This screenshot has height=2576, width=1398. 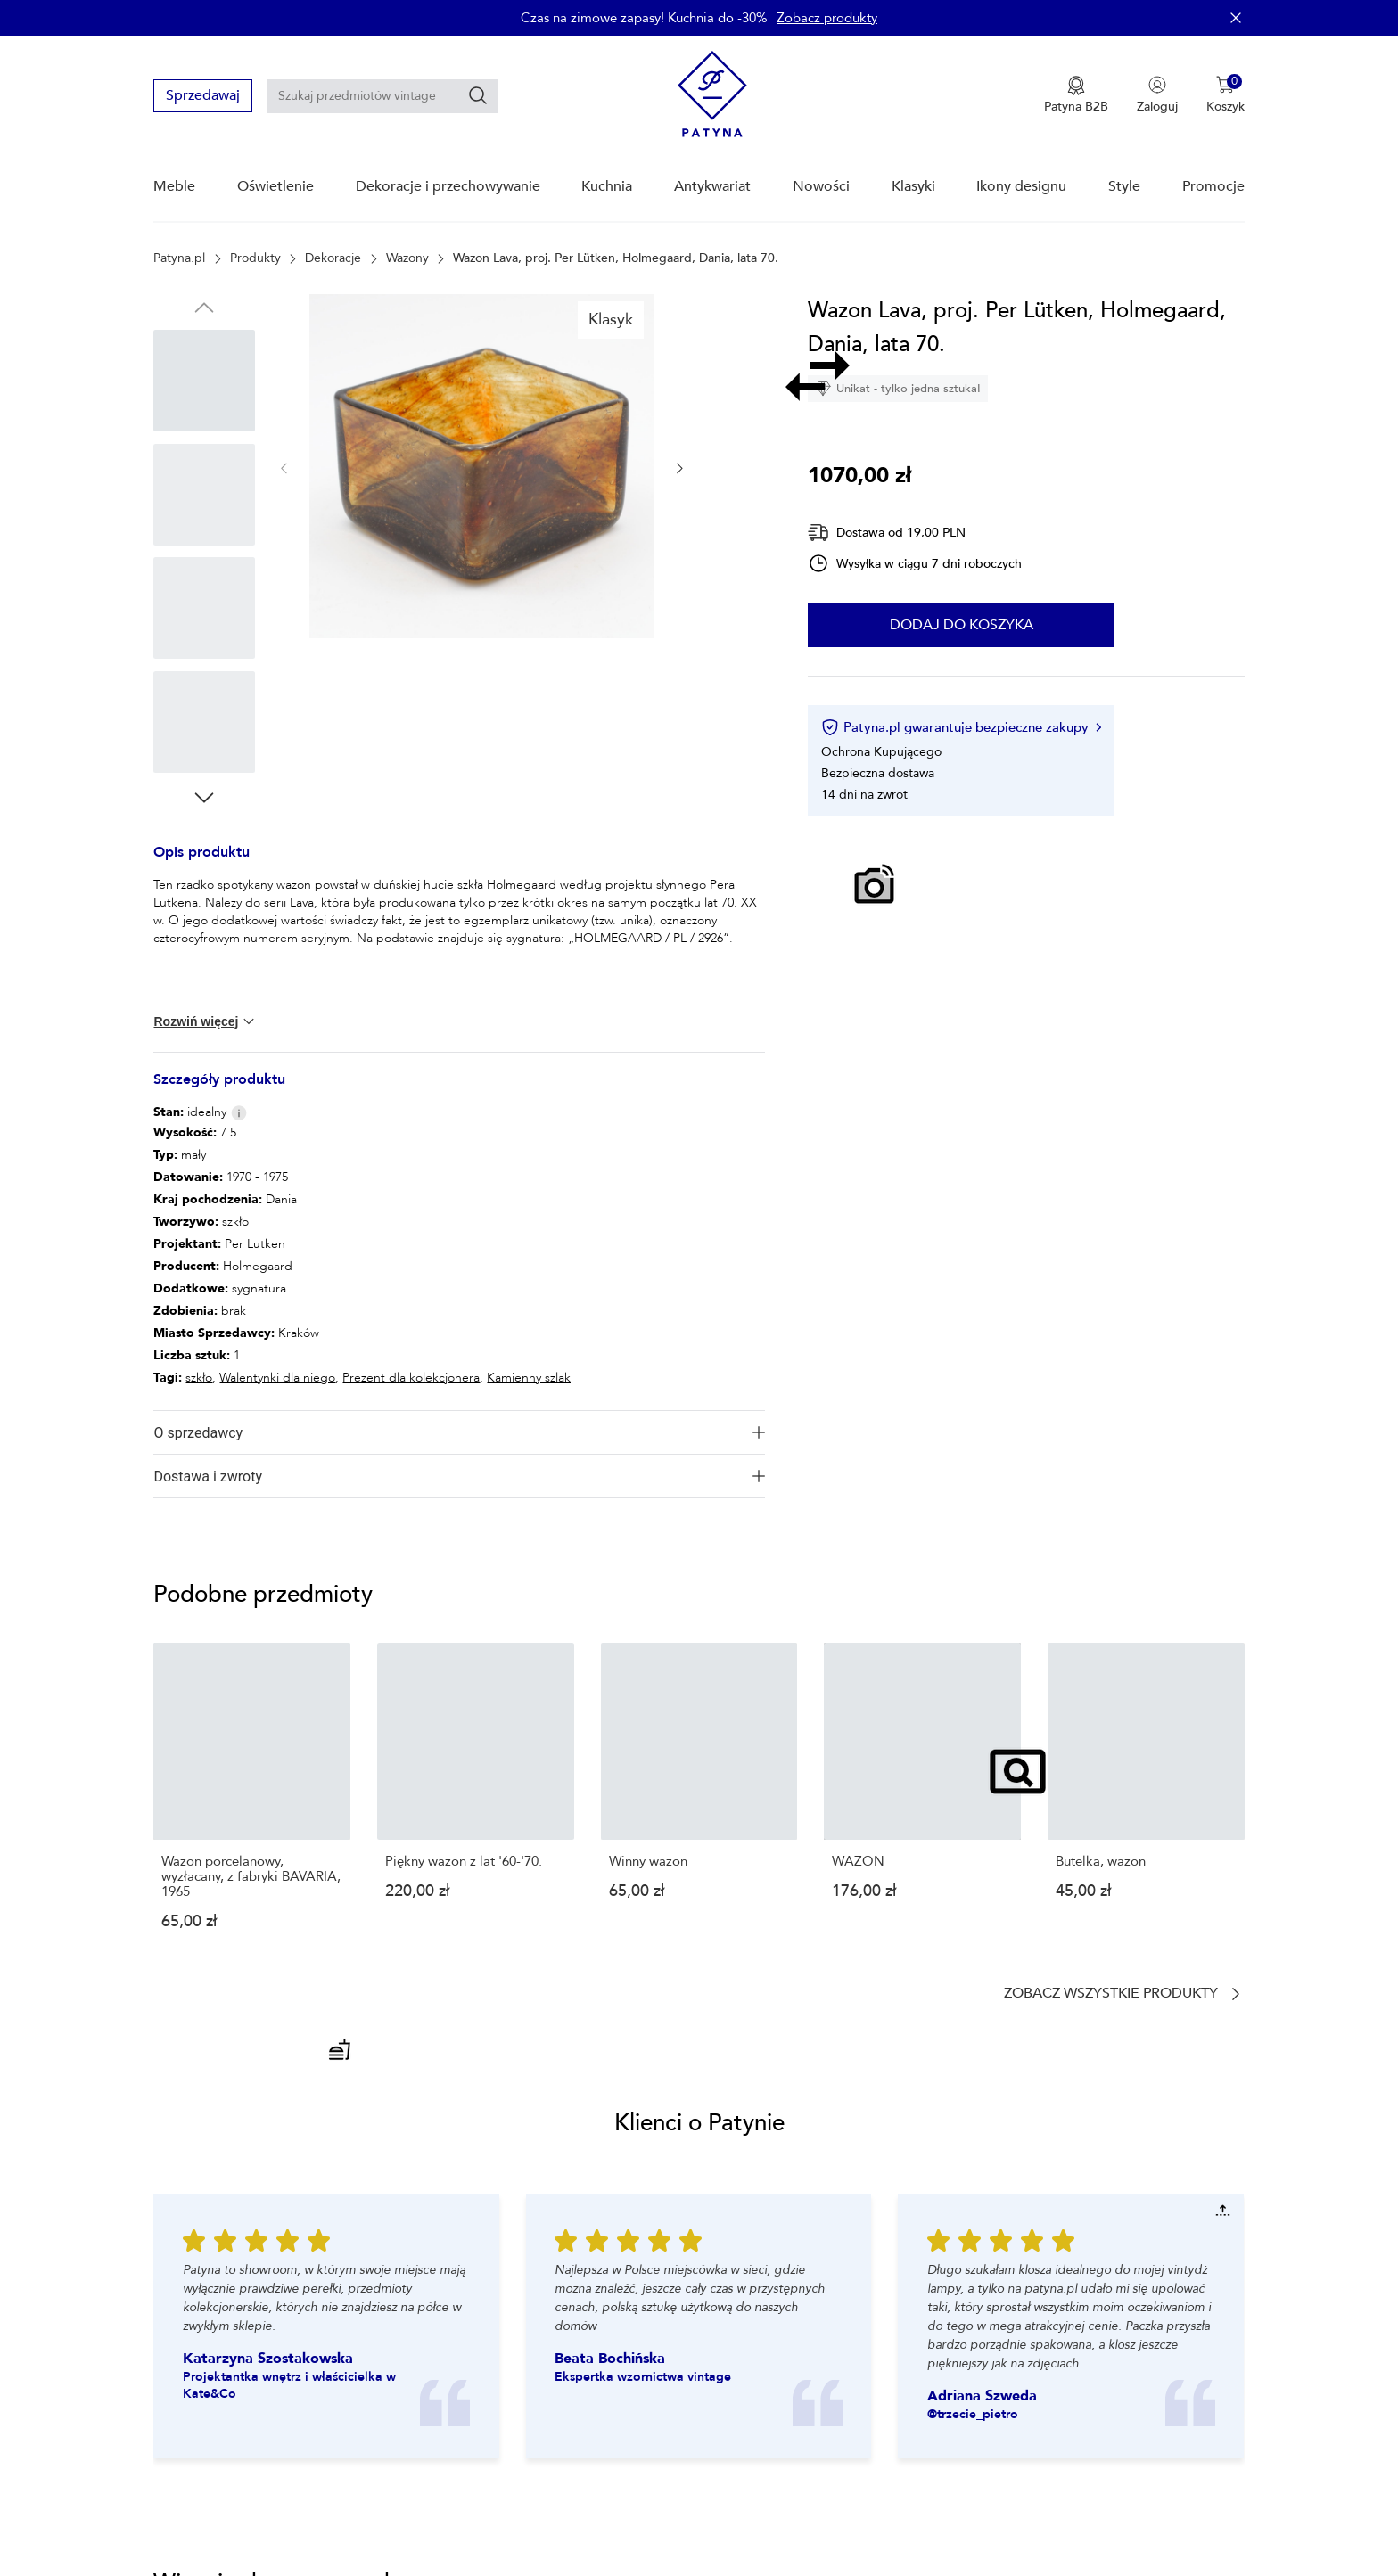 What do you see at coordinates (340, 2049) in the screenshot?
I see `find nearby fast food restaurants` at bounding box center [340, 2049].